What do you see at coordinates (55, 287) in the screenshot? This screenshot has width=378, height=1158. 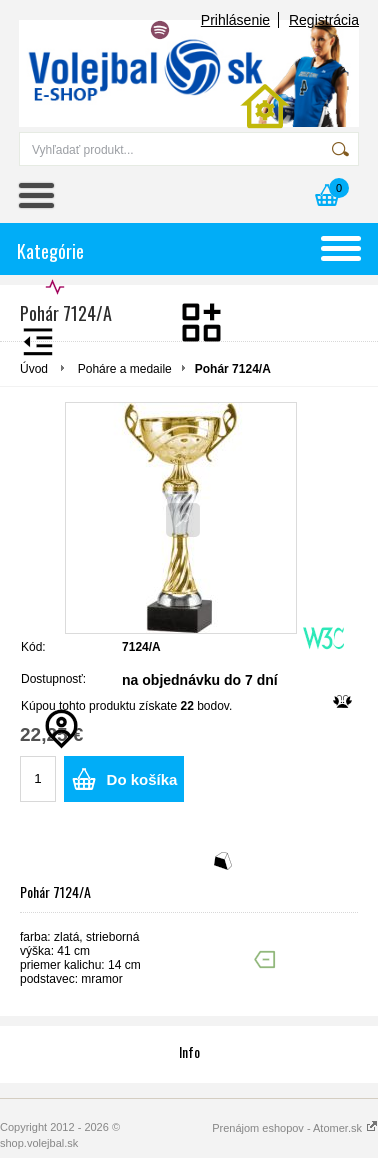 I see `view health or heart rate data` at bounding box center [55, 287].